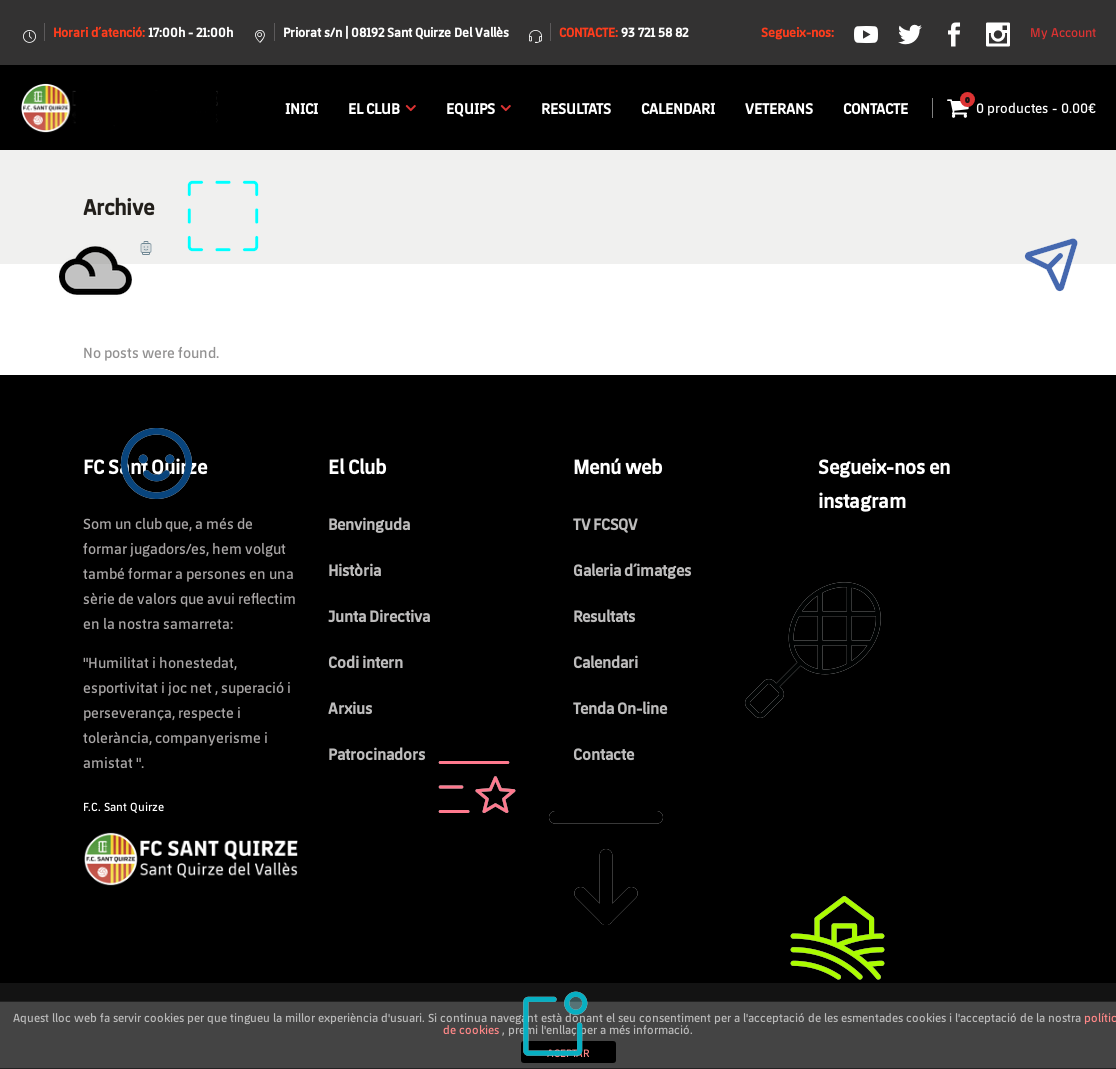  I want to click on access farm or agricultural settings, so click(837, 939).